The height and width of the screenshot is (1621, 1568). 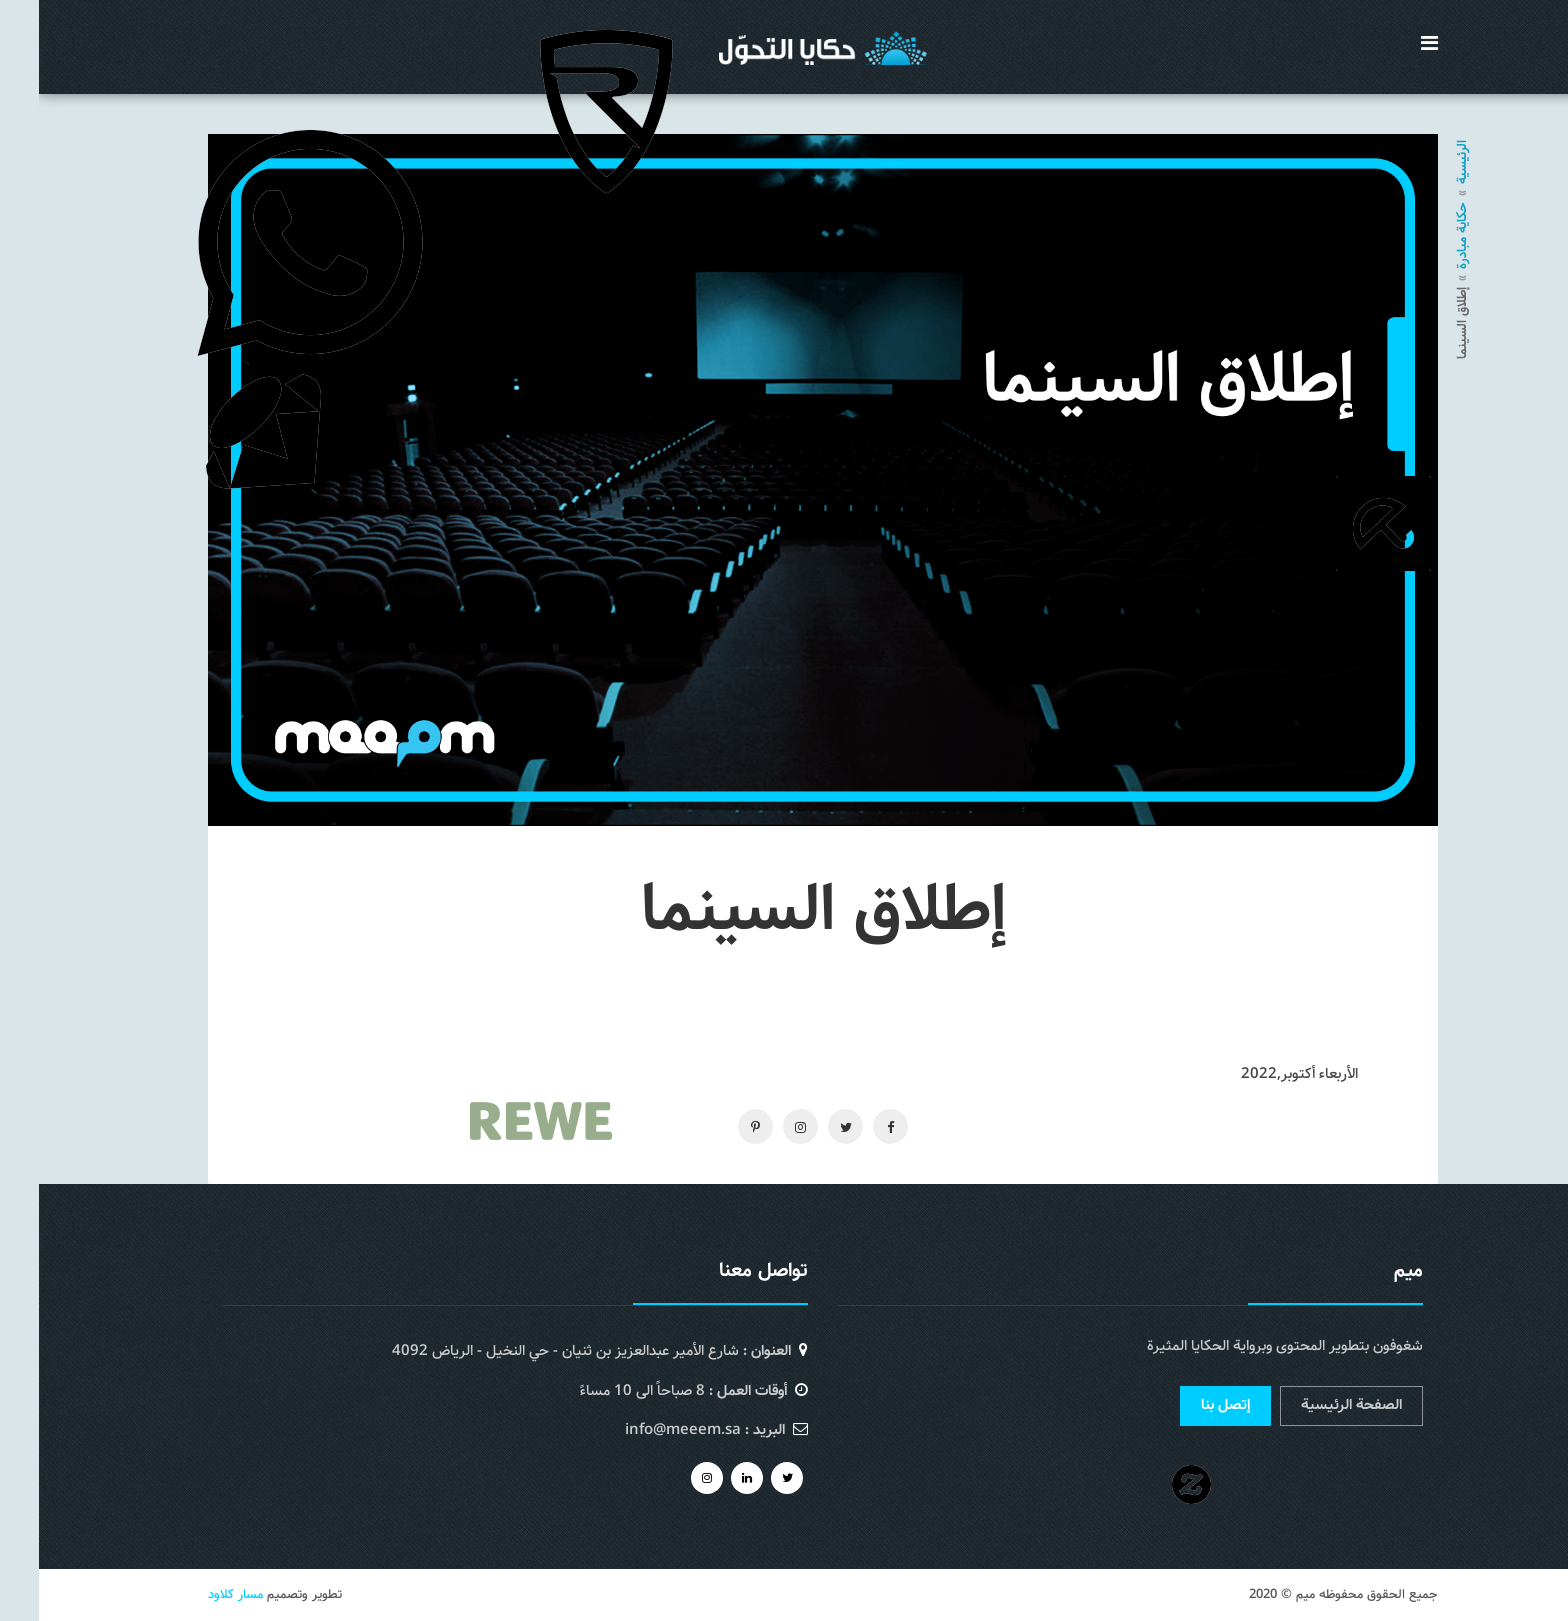 What do you see at coordinates (1191, 1484) in the screenshot?
I see `visit zazzle website or store` at bounding box center [1191, 1484].